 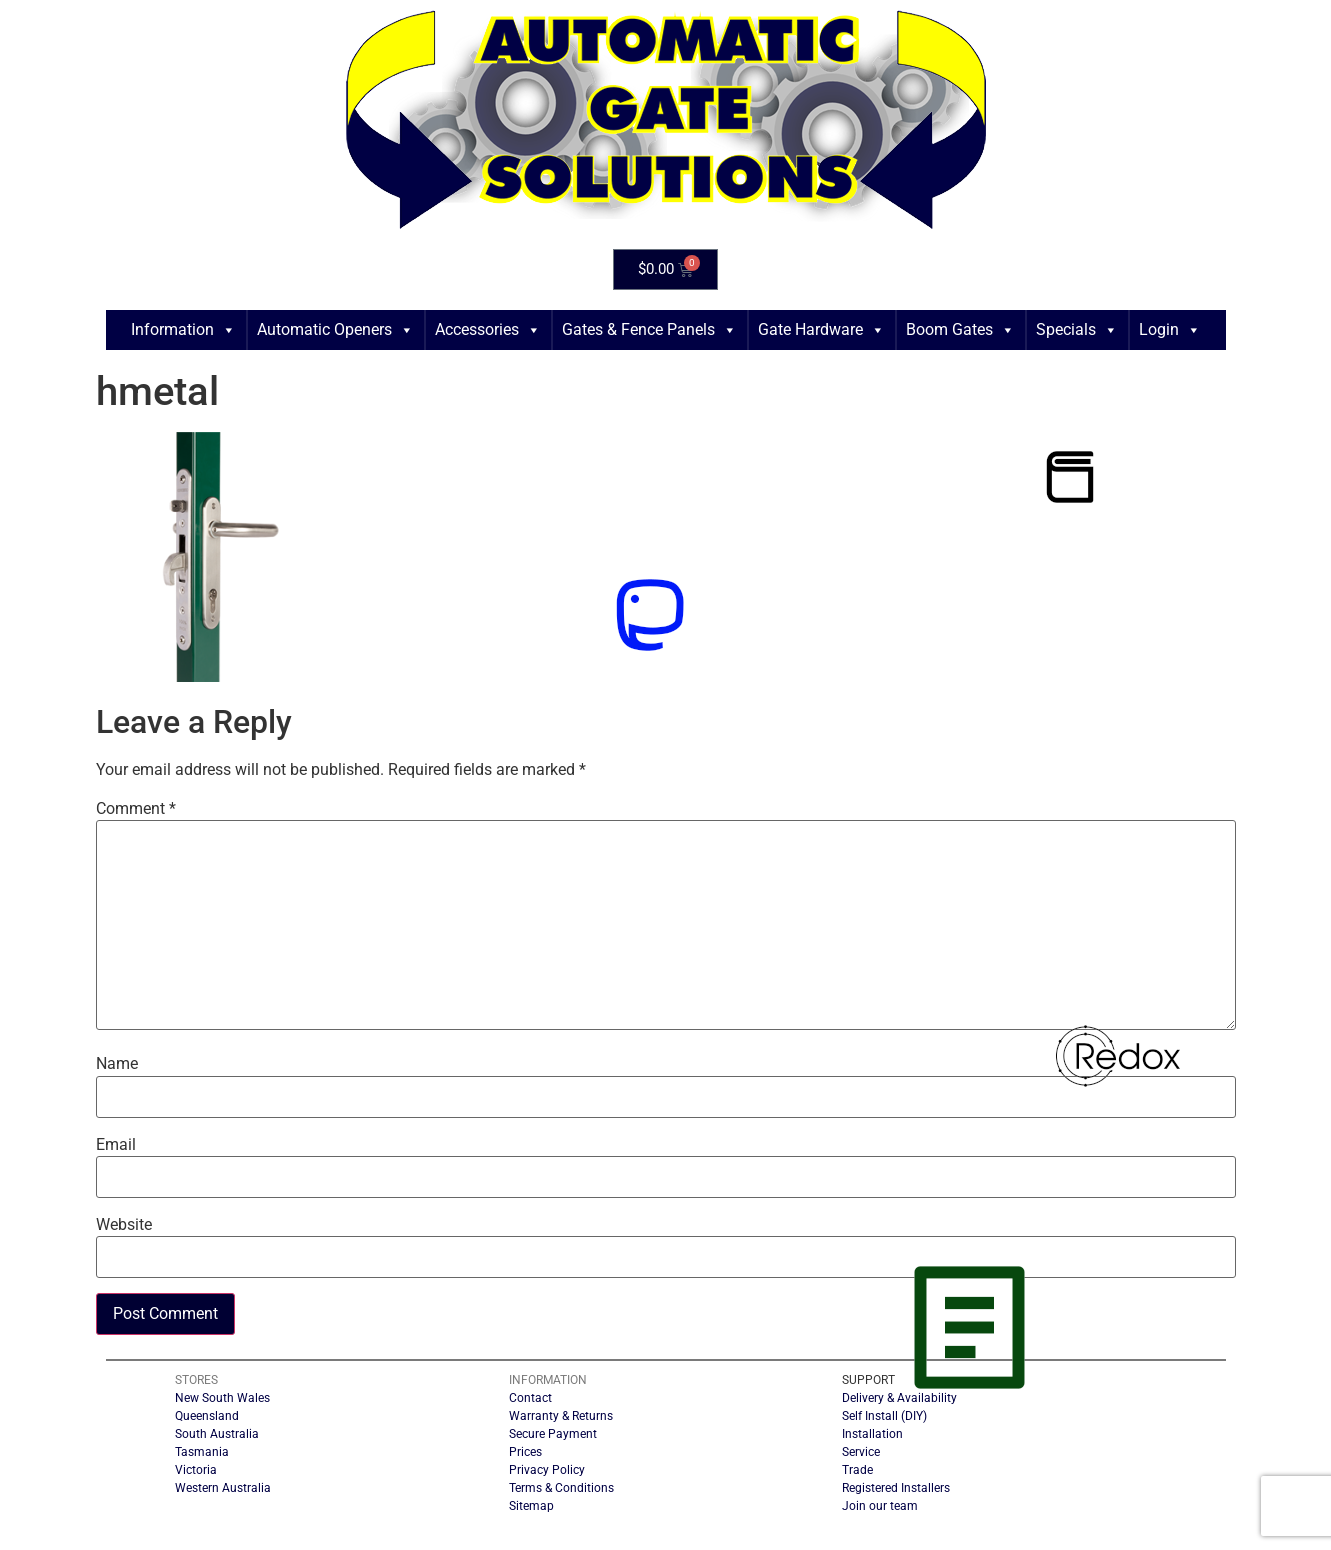 What do you see at coordinates (1118, 1056) in the screenshot?
I see `redox healthcare data platform logo` at bounding box center [1118, 1056].